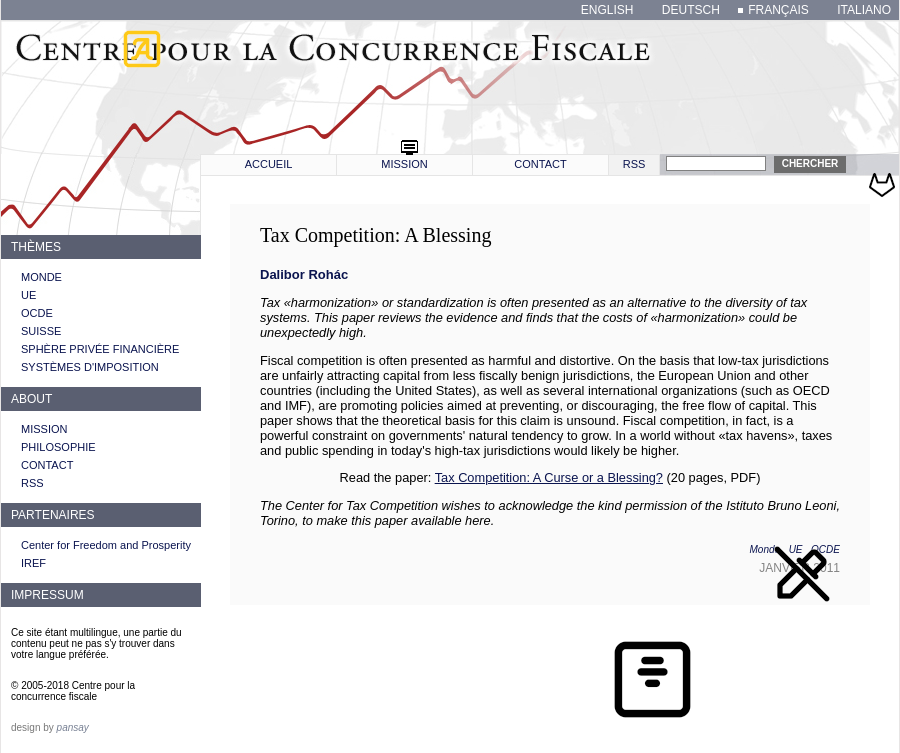  Describe the element at coordinates (142, 49) in the screenshot. I see `change font or typeface settings` at that location.